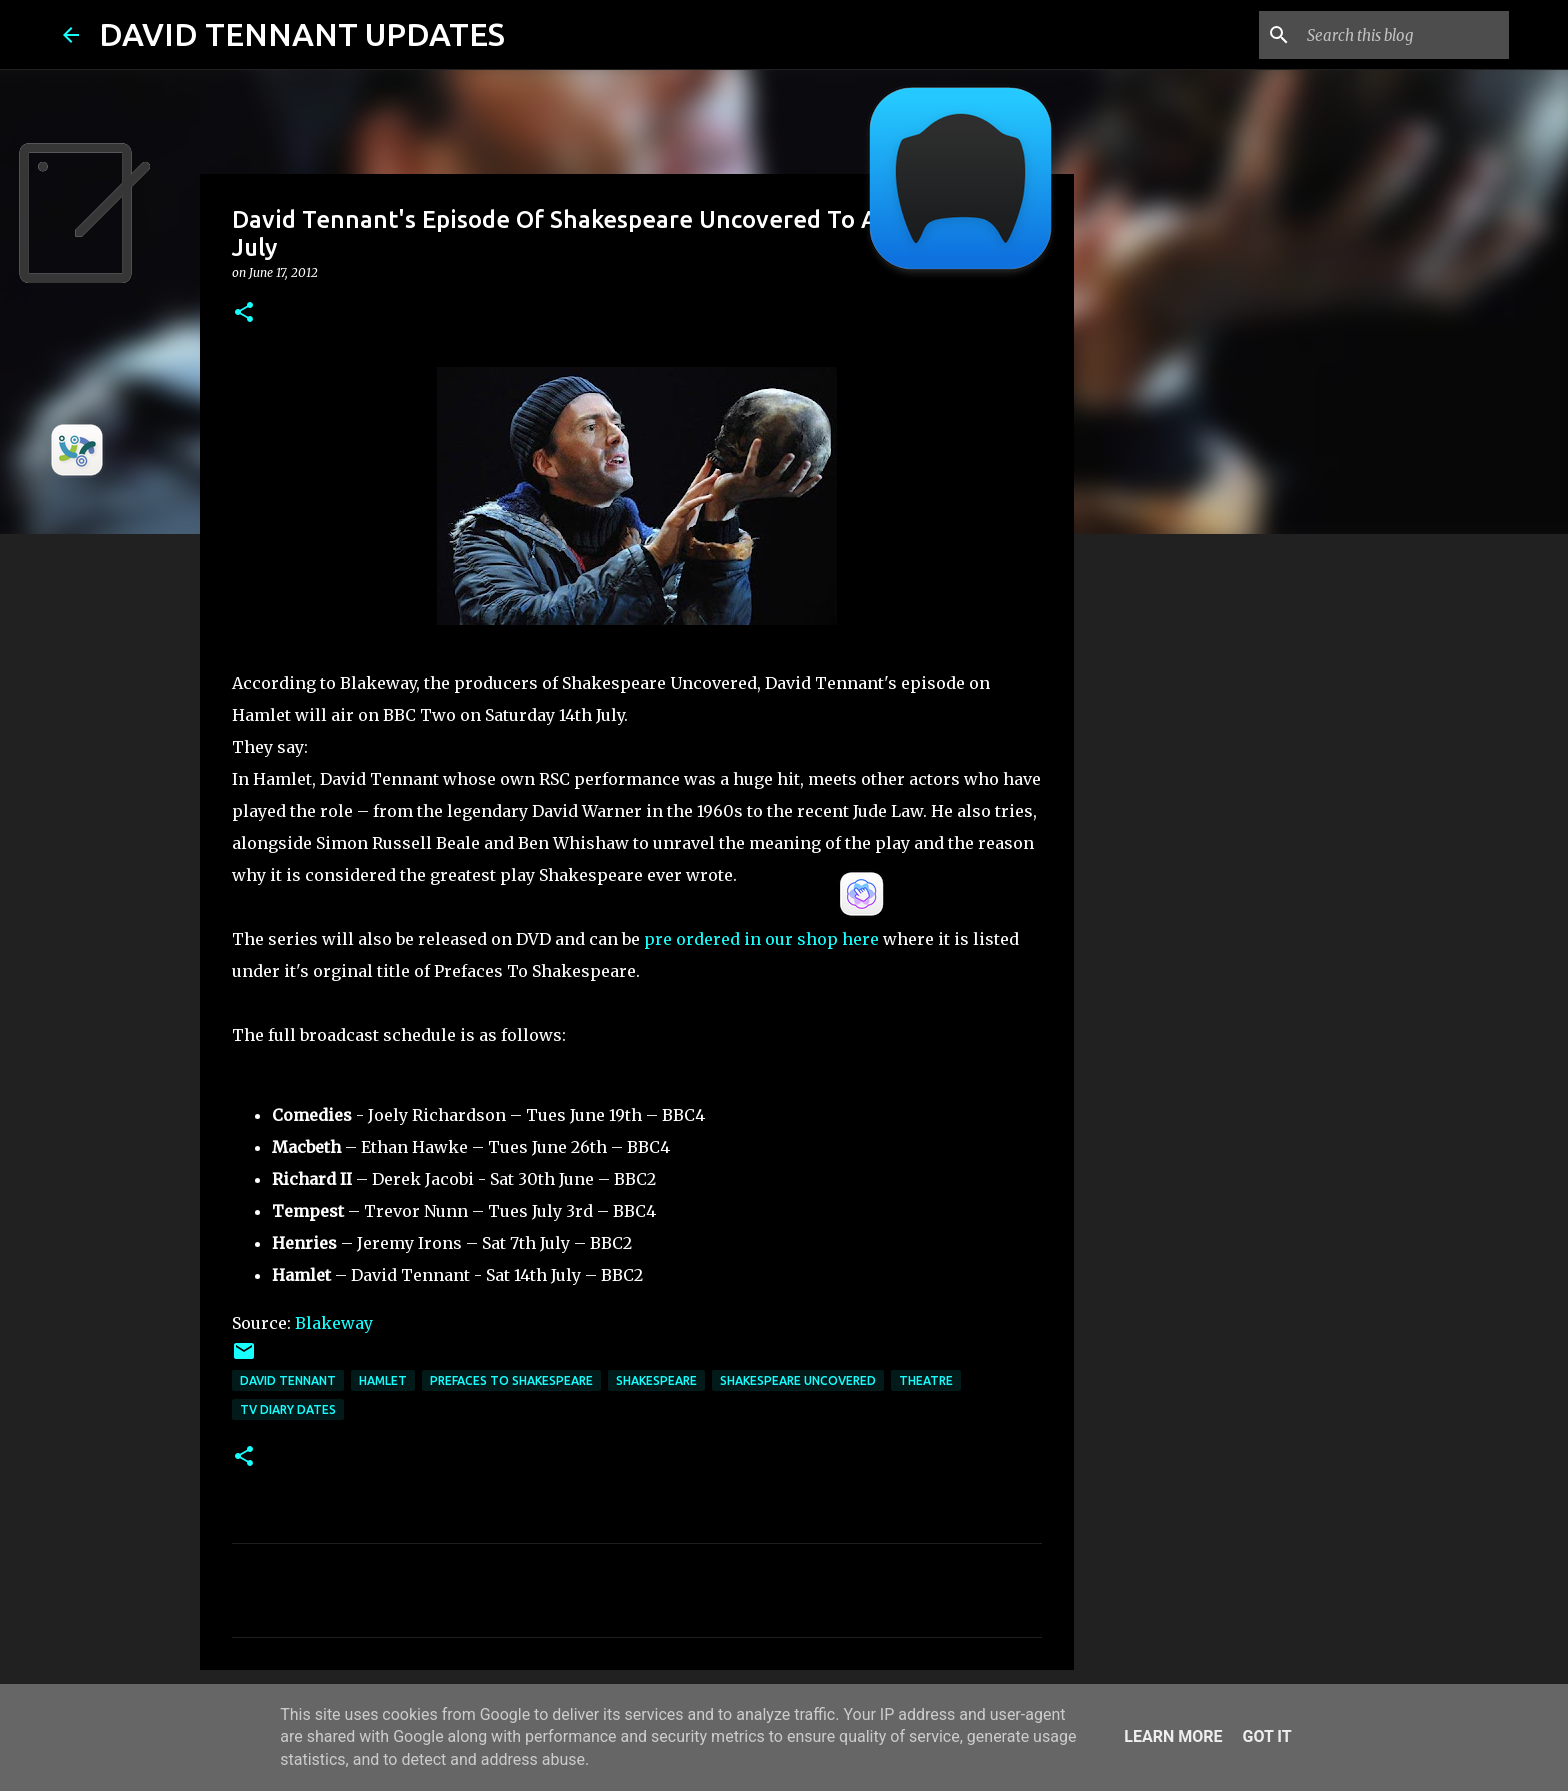 This screenshot has width=1568, height=1791. I want to click on launch redream dreamcast emulator, so click(960, 178).